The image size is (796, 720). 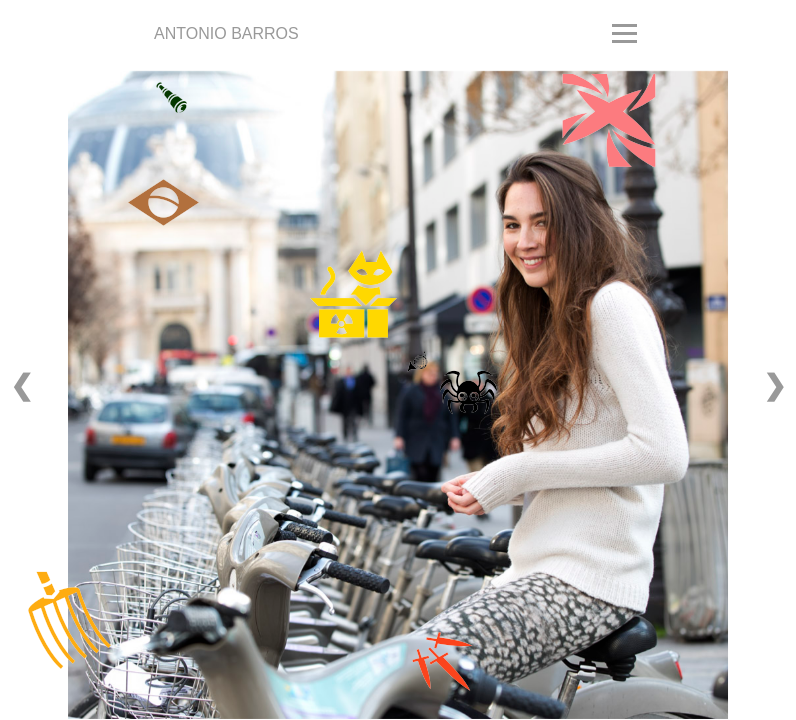 I want to click on access brass instrument sounds or samples, so click(x=417, y=361).